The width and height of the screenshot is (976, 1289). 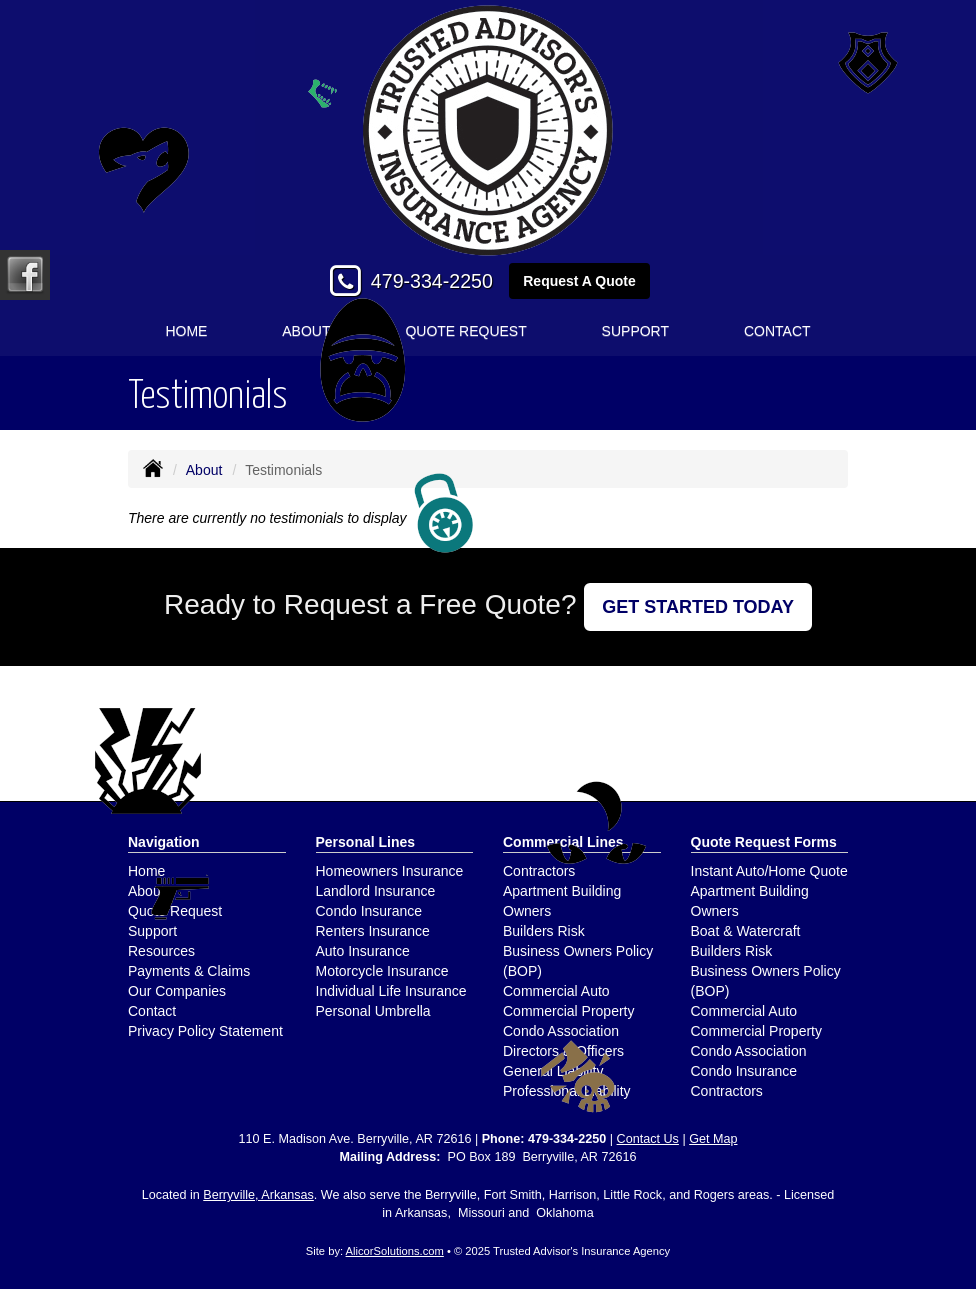 What do you see at coordinates (868, 63) in the screenshot?
I see `activate dragon shield defense ability` at bounding box center [868, 63].